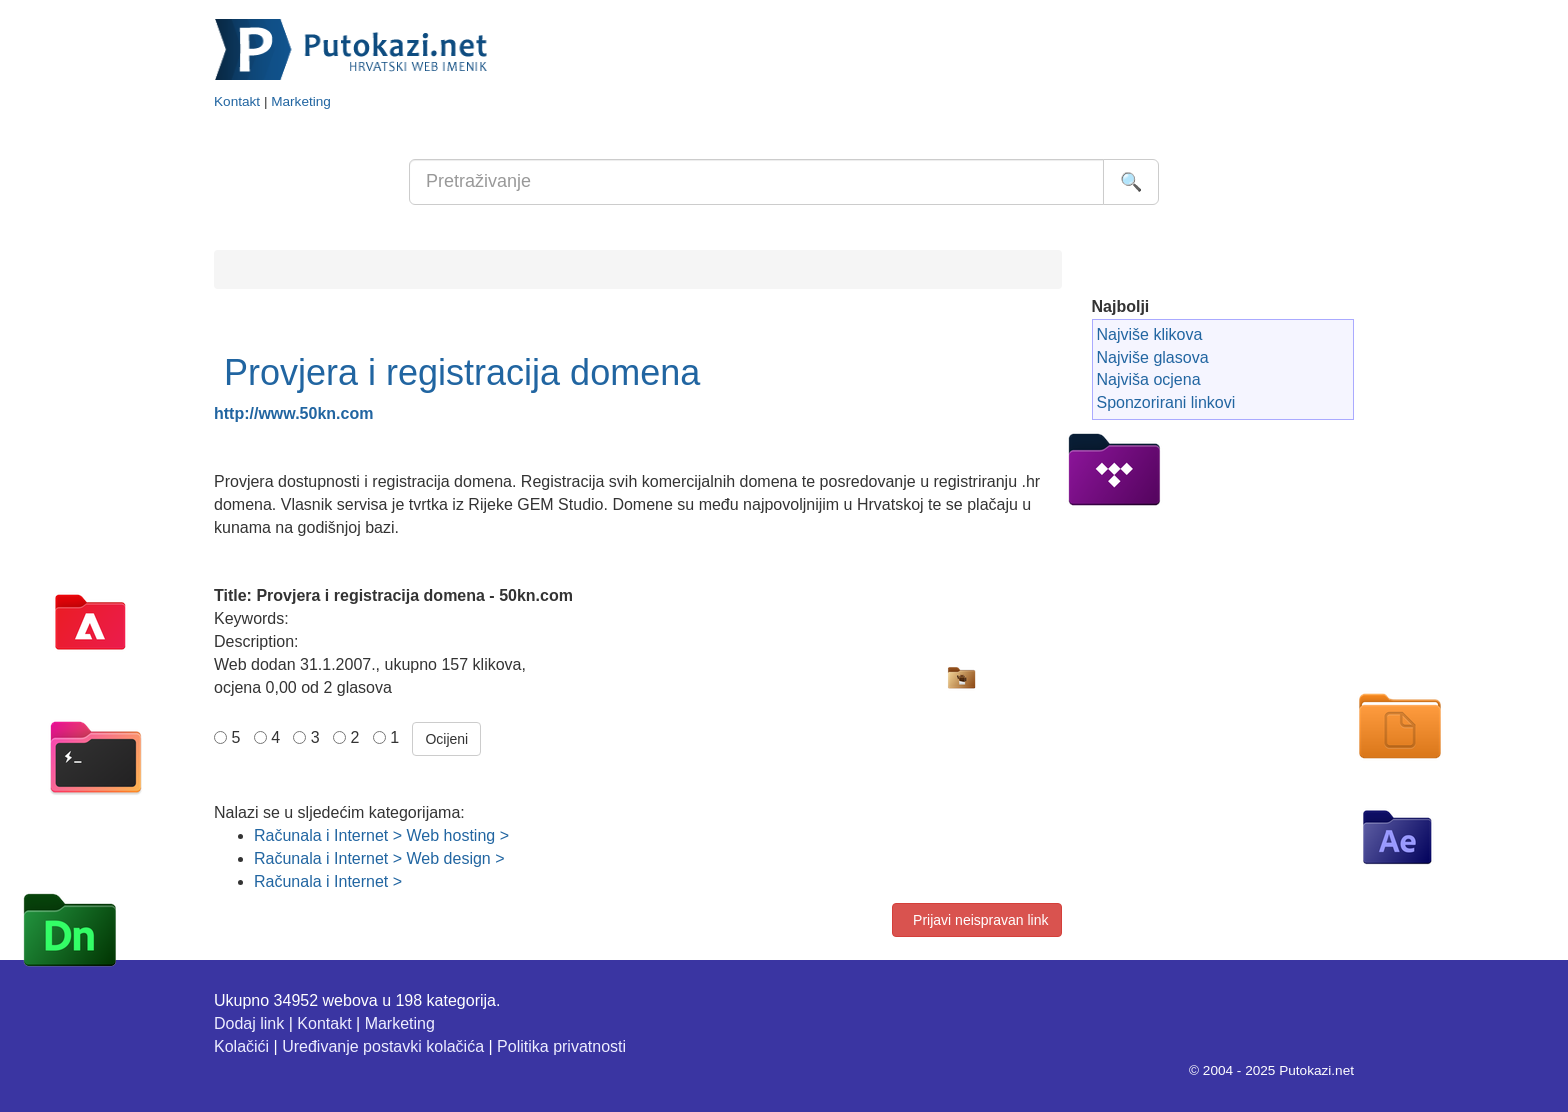 The width and height of the screenshot is (1568, 1112). I want to click on open adobe application files folder, so click(90, 624).